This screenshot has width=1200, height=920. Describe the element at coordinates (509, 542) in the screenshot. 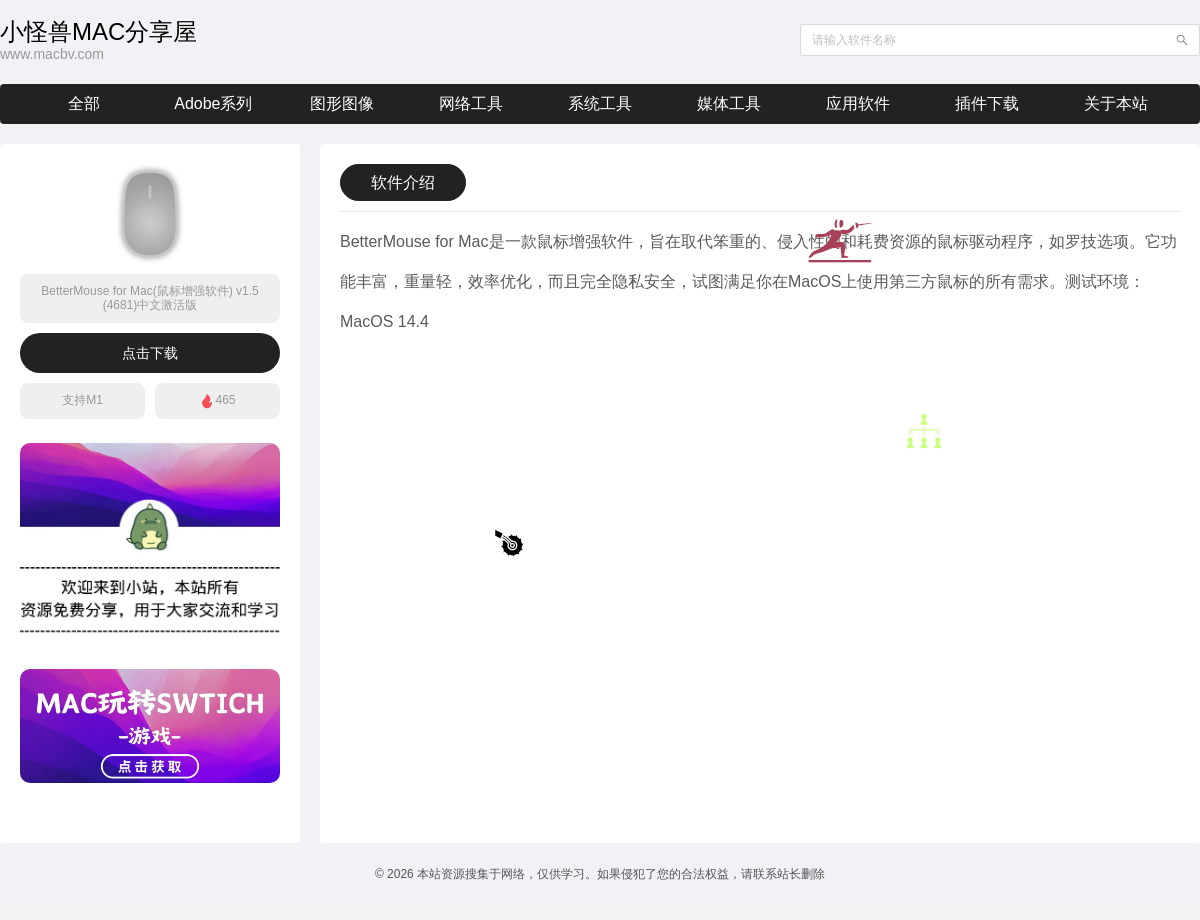

I see `cut or slice content into sections` at that location.